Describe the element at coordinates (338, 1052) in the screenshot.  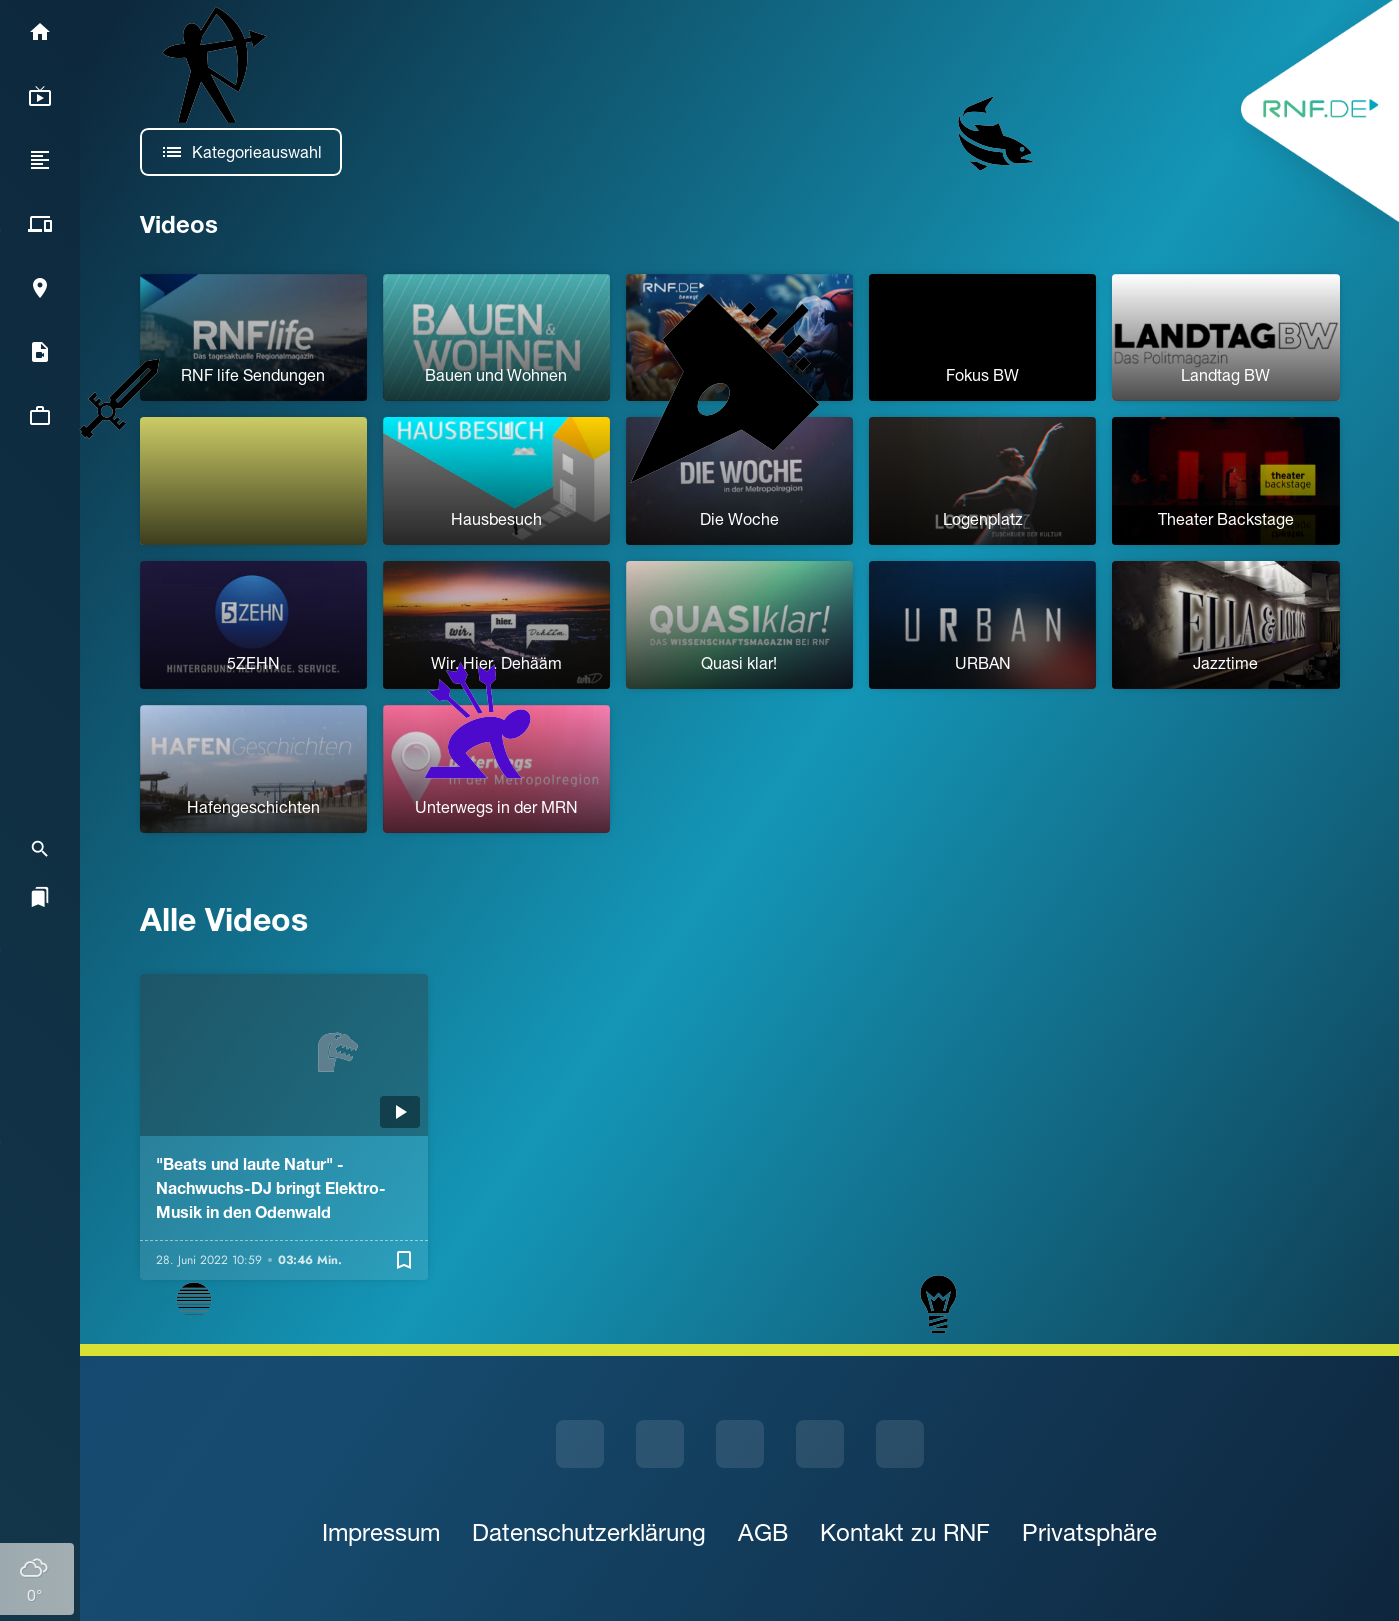
I see `dinosaur or t-rex character selection` at that location.